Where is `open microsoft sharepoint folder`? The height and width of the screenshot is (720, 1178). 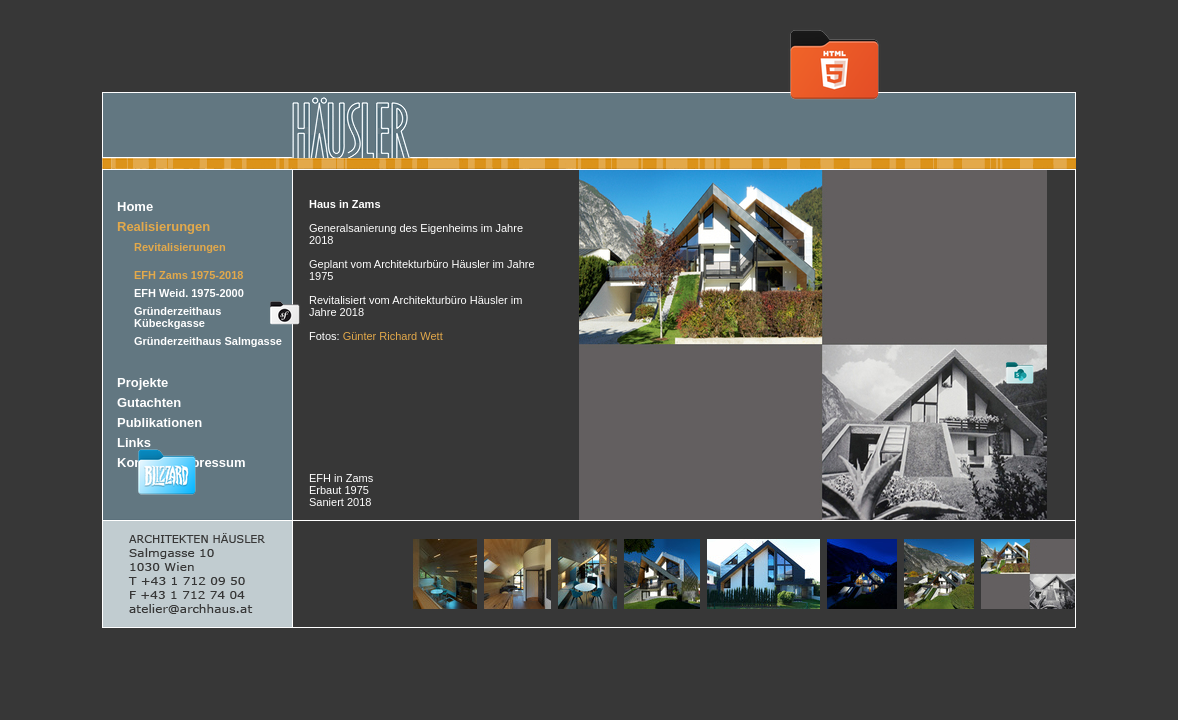
open microsoft sharepoint folder is located at coordinates (1019, 373).